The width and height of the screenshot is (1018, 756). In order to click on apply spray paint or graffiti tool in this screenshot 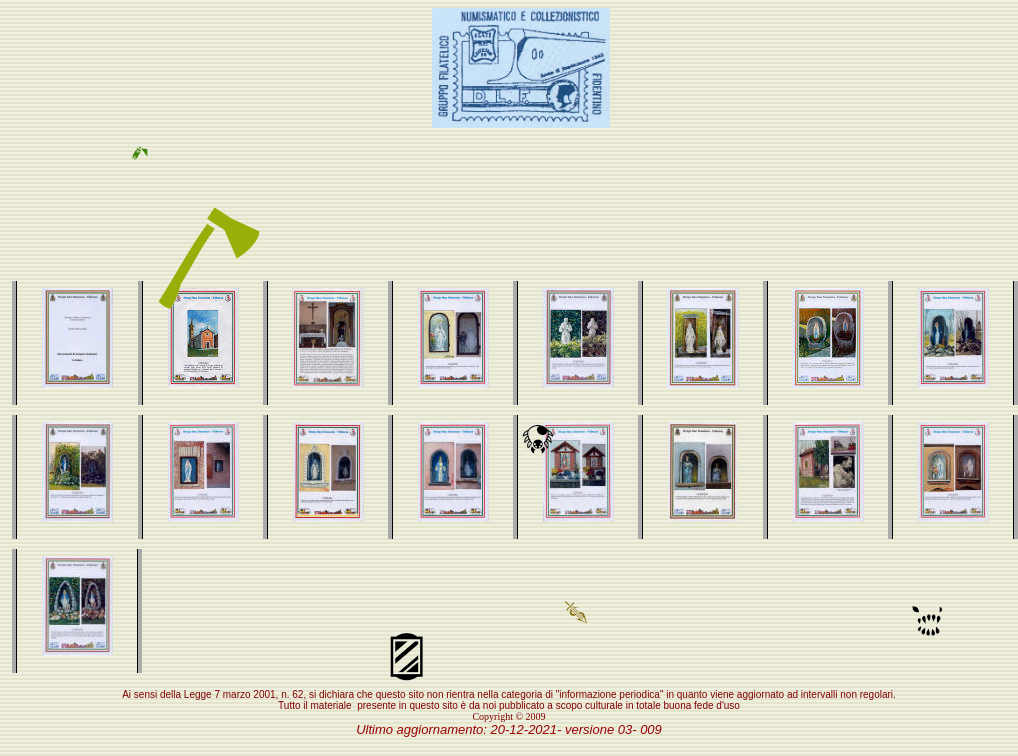, I will do `click(139, 153)`.